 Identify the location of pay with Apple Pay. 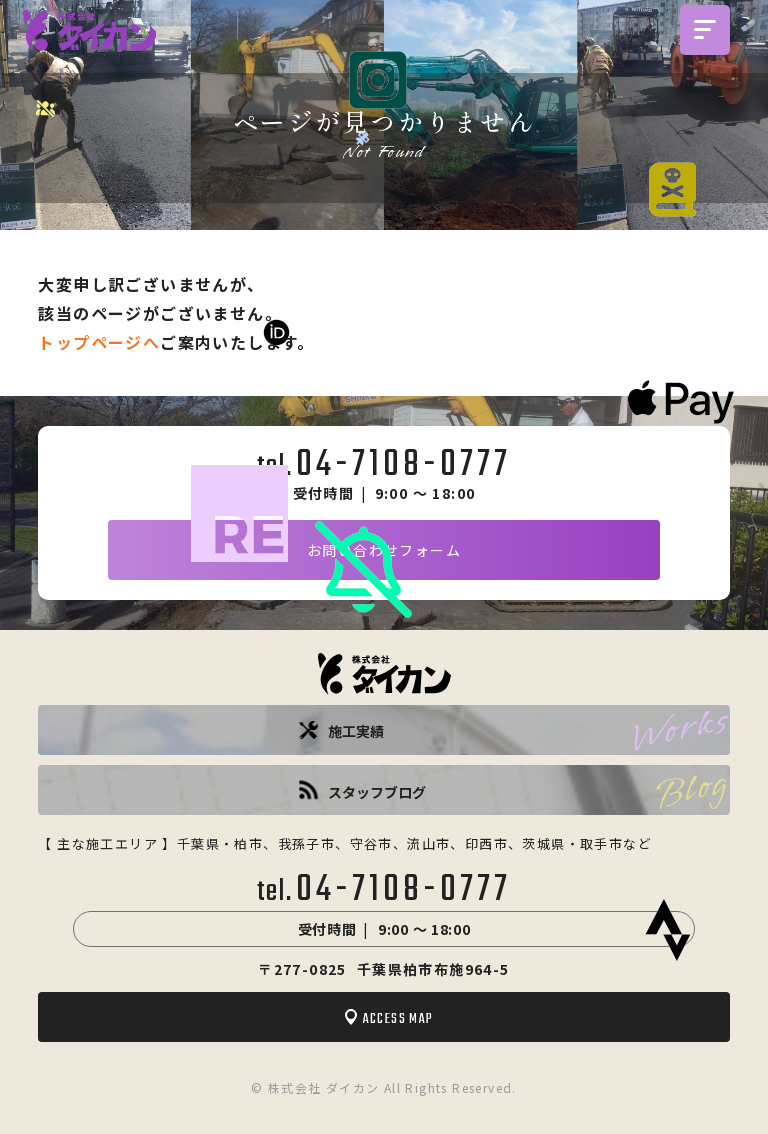
(681, 402).